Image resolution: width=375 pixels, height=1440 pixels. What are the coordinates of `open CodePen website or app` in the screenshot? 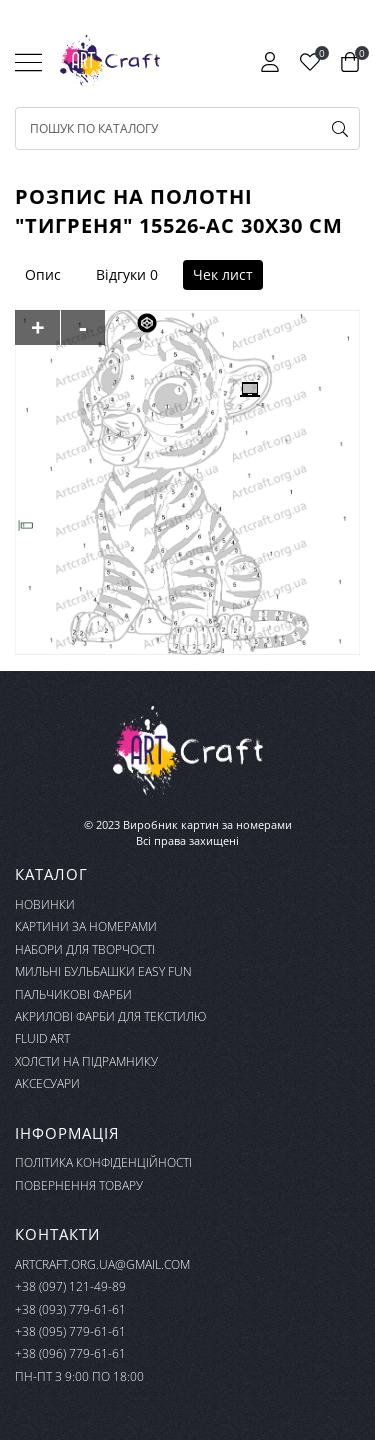 It's located at (147, 323).